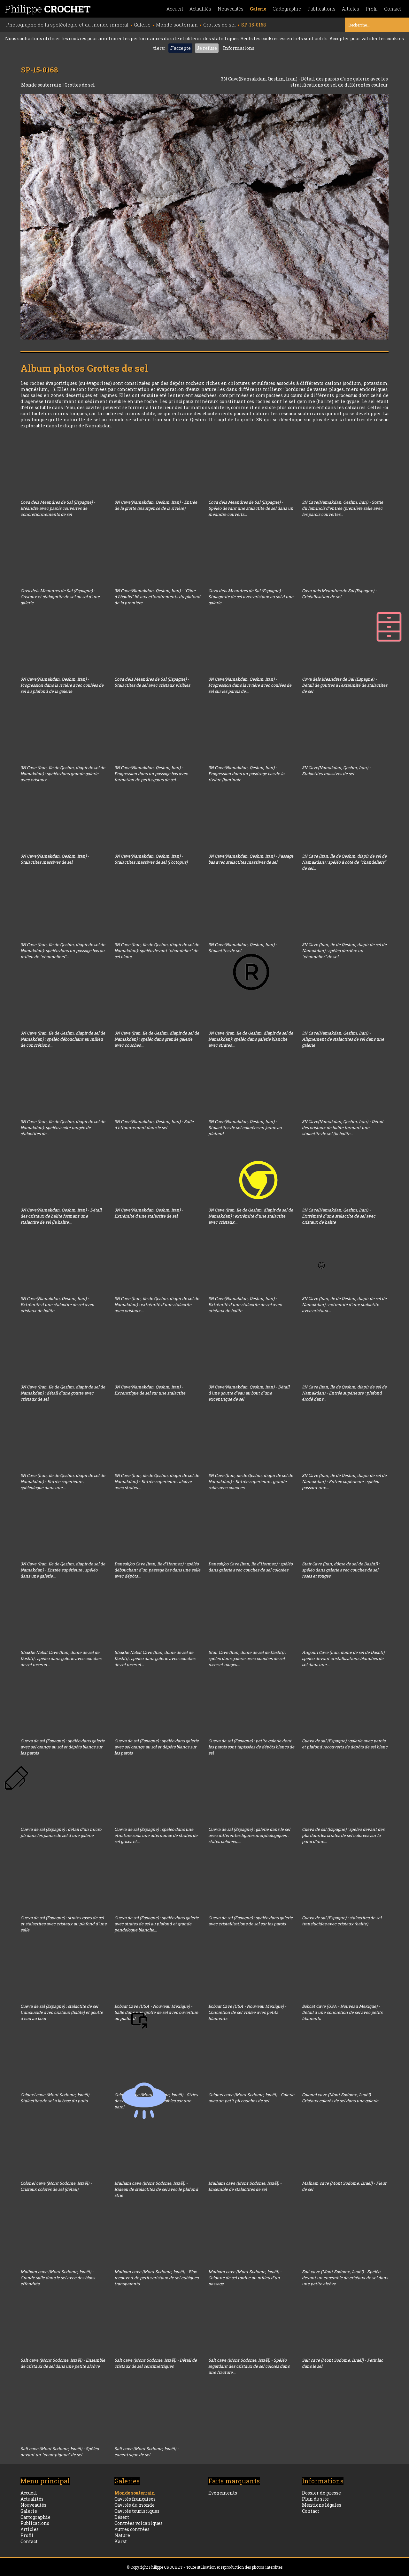  I want to click on share content across devices, so click(139, 2020).